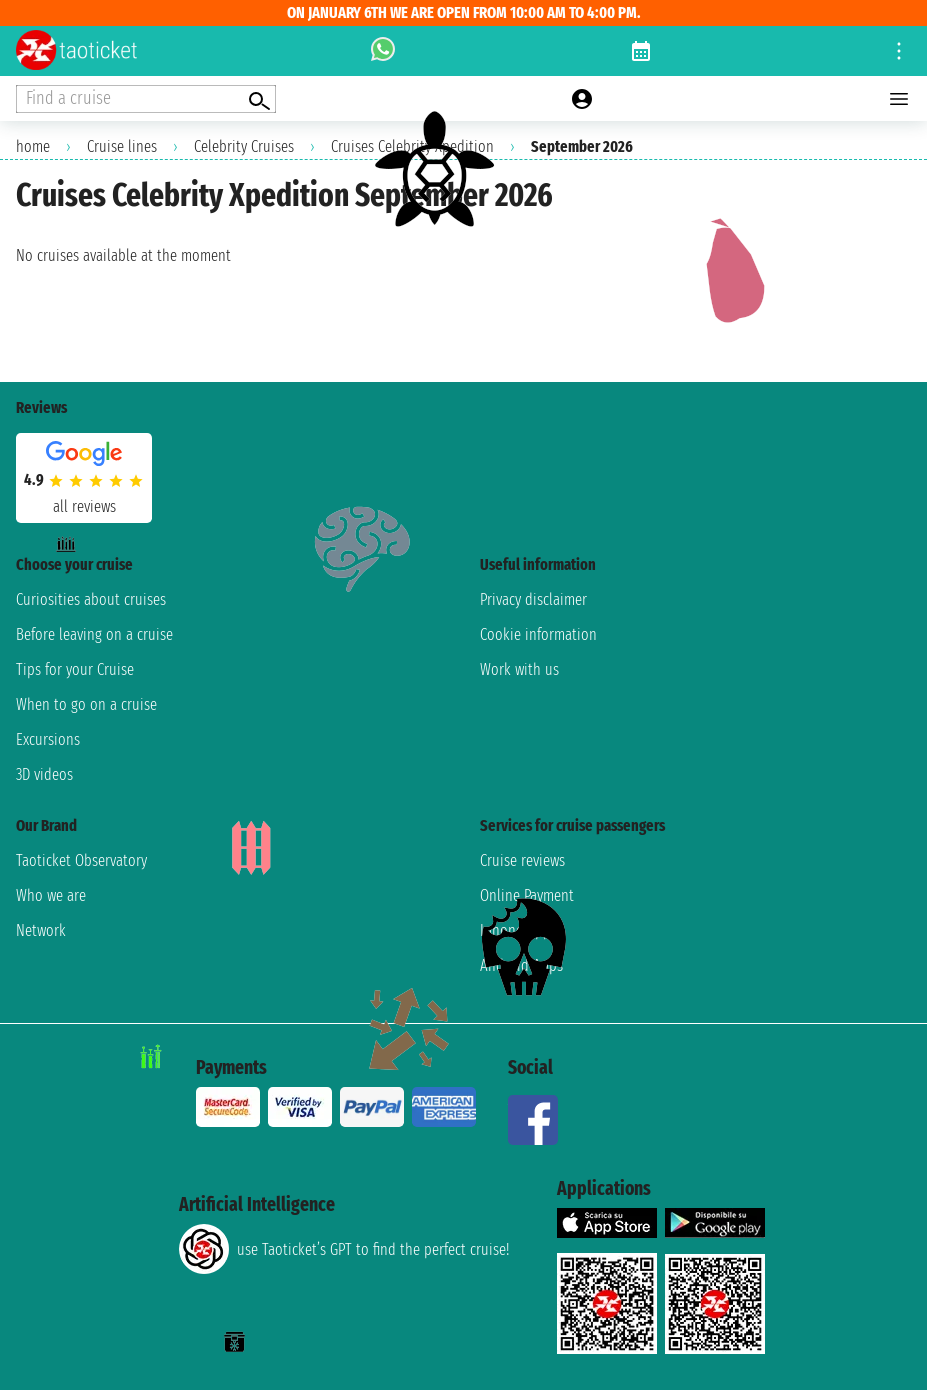  I want to click on access candle or lighting settings, so click(66, 542).